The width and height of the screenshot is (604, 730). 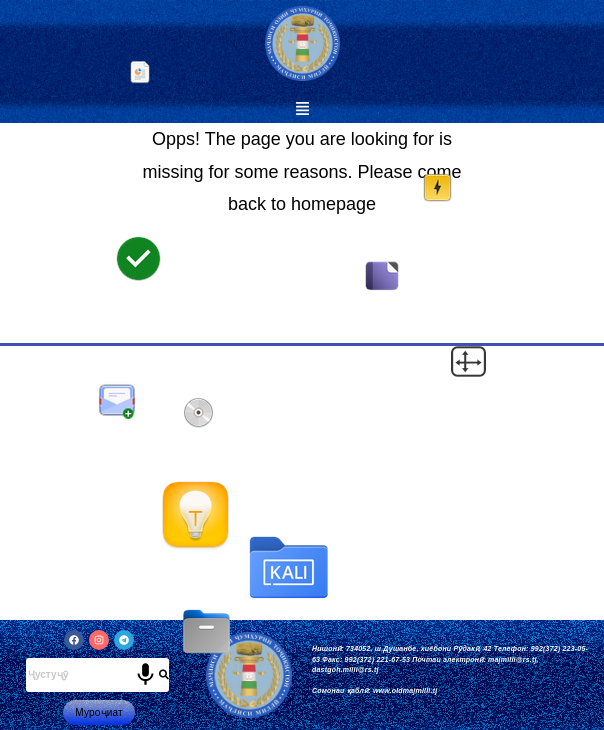 What do you see at coordinates (140, 72) in the screenshot?
I see `open a presentation file` at bounding box center [140, 72].